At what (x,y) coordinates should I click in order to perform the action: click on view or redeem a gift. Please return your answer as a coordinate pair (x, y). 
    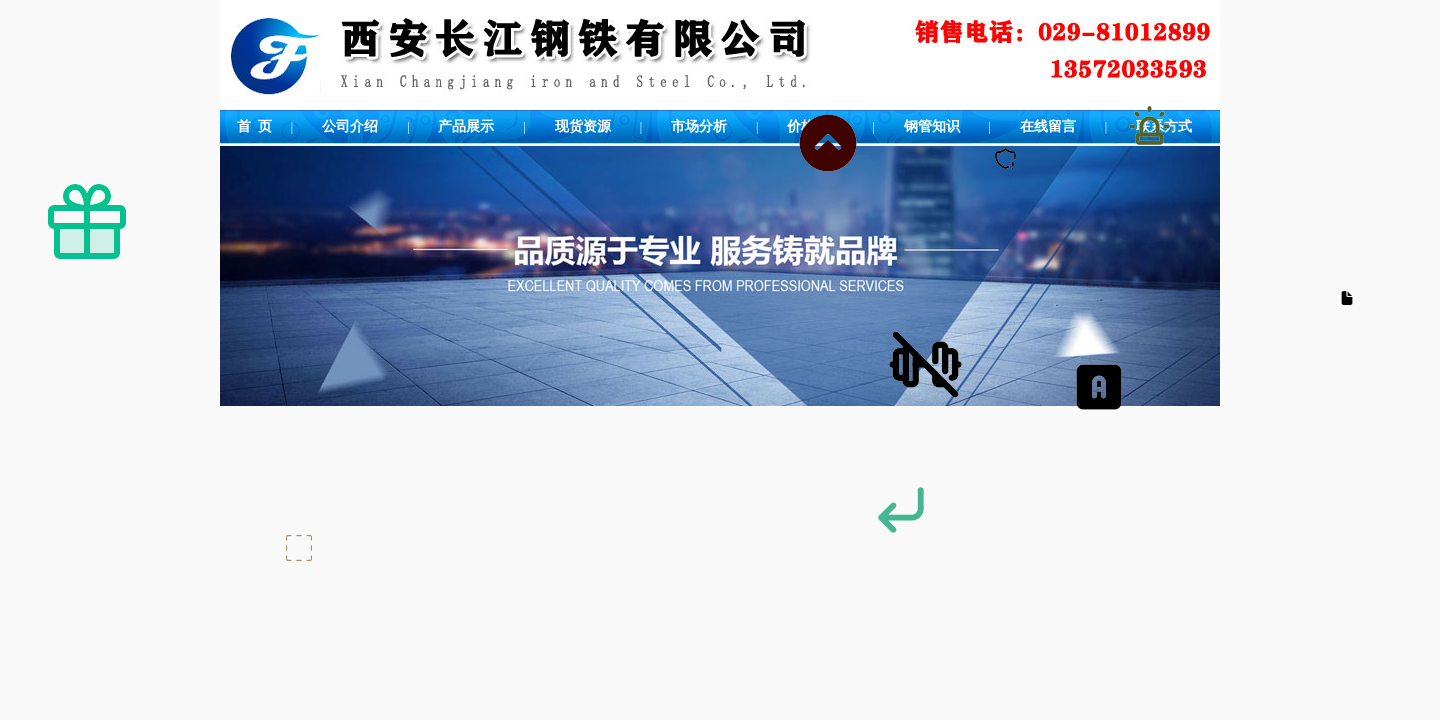
    Looking at the image, I should click on (87, 226).